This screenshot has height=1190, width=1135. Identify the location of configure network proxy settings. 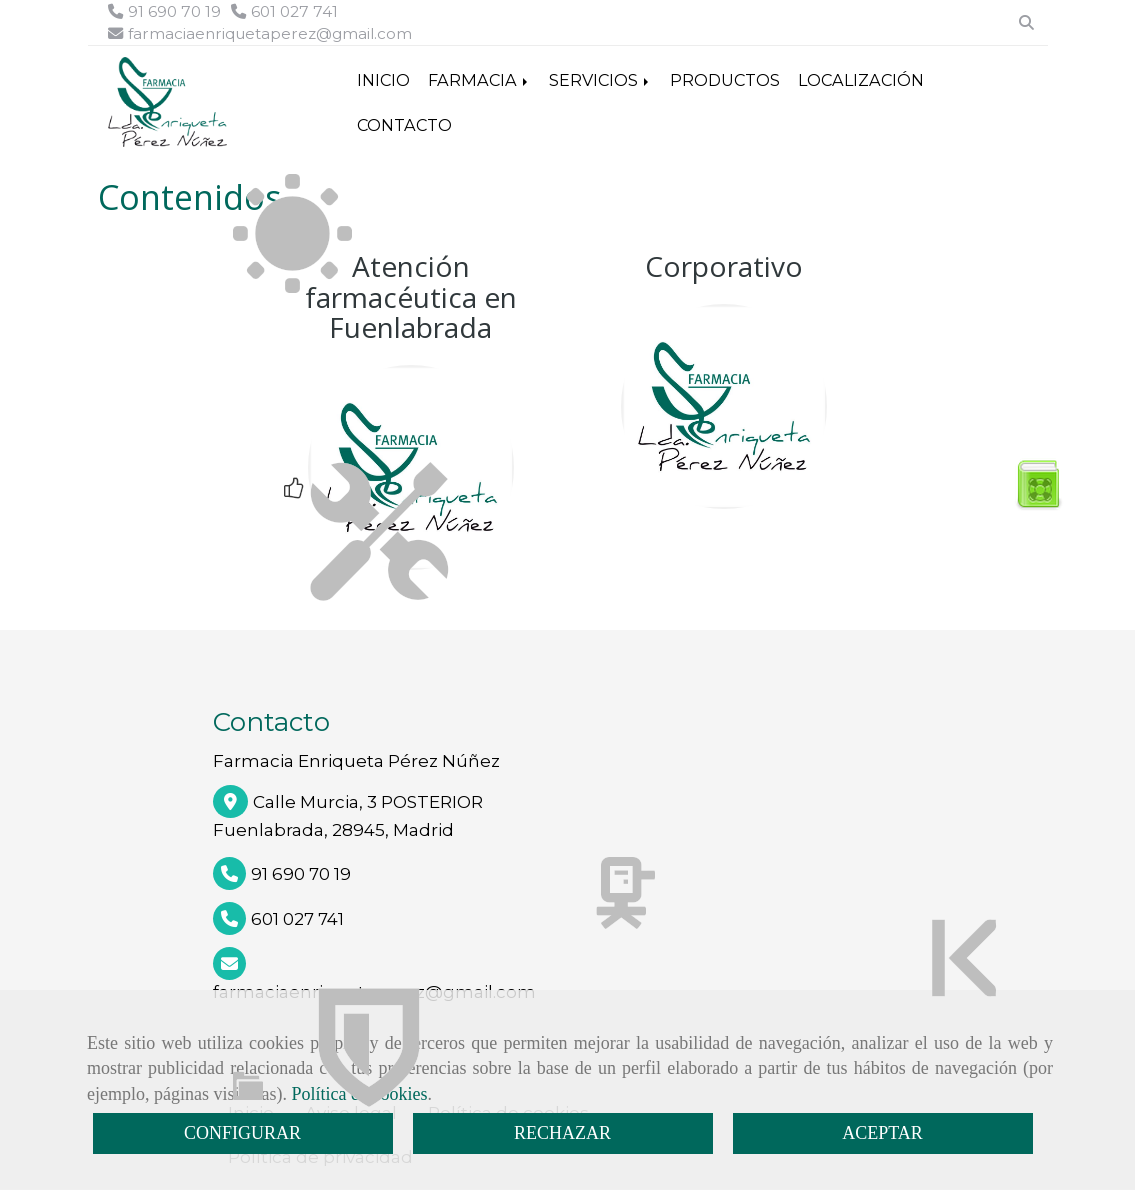
(628, 893).